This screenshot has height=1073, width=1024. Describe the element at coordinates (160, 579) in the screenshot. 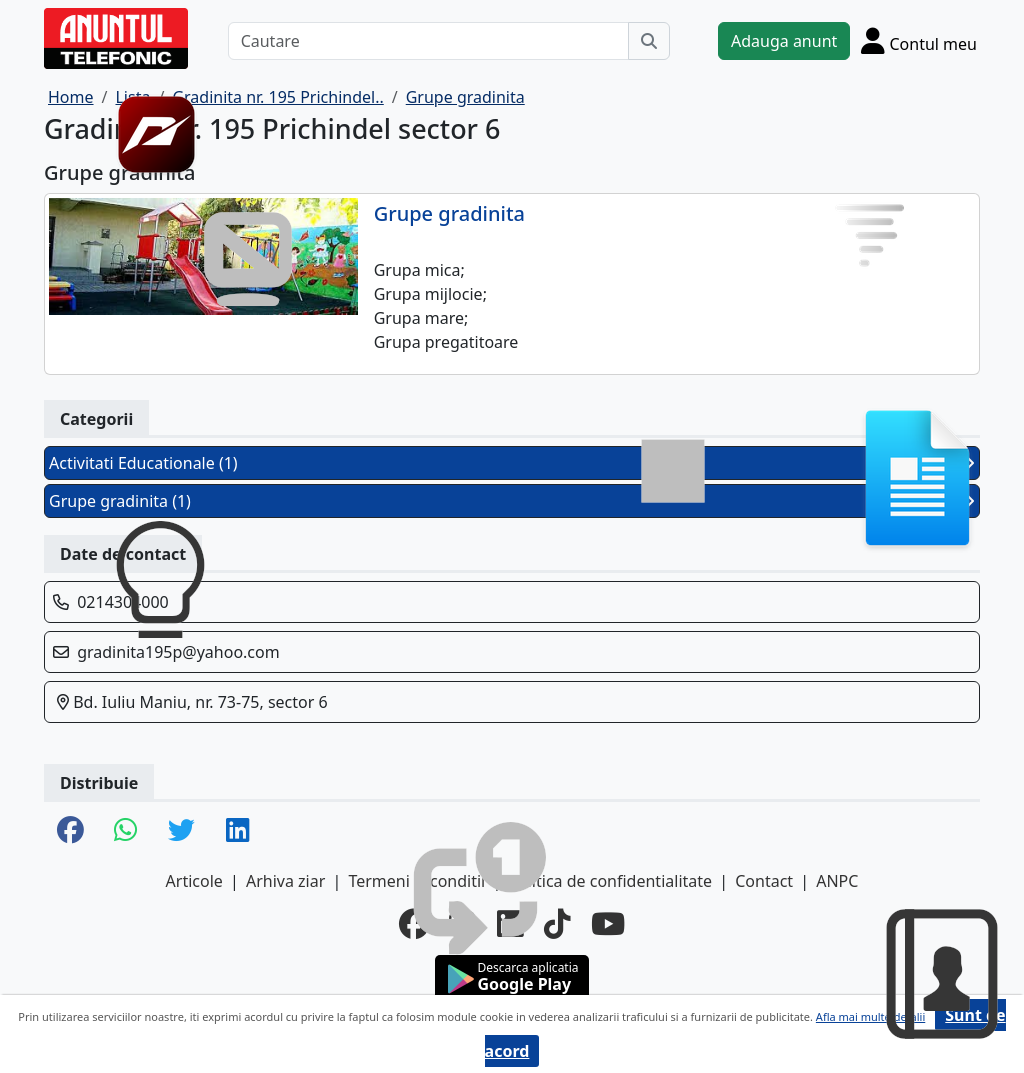

I see `view music suggestions and recommendations` at that location.